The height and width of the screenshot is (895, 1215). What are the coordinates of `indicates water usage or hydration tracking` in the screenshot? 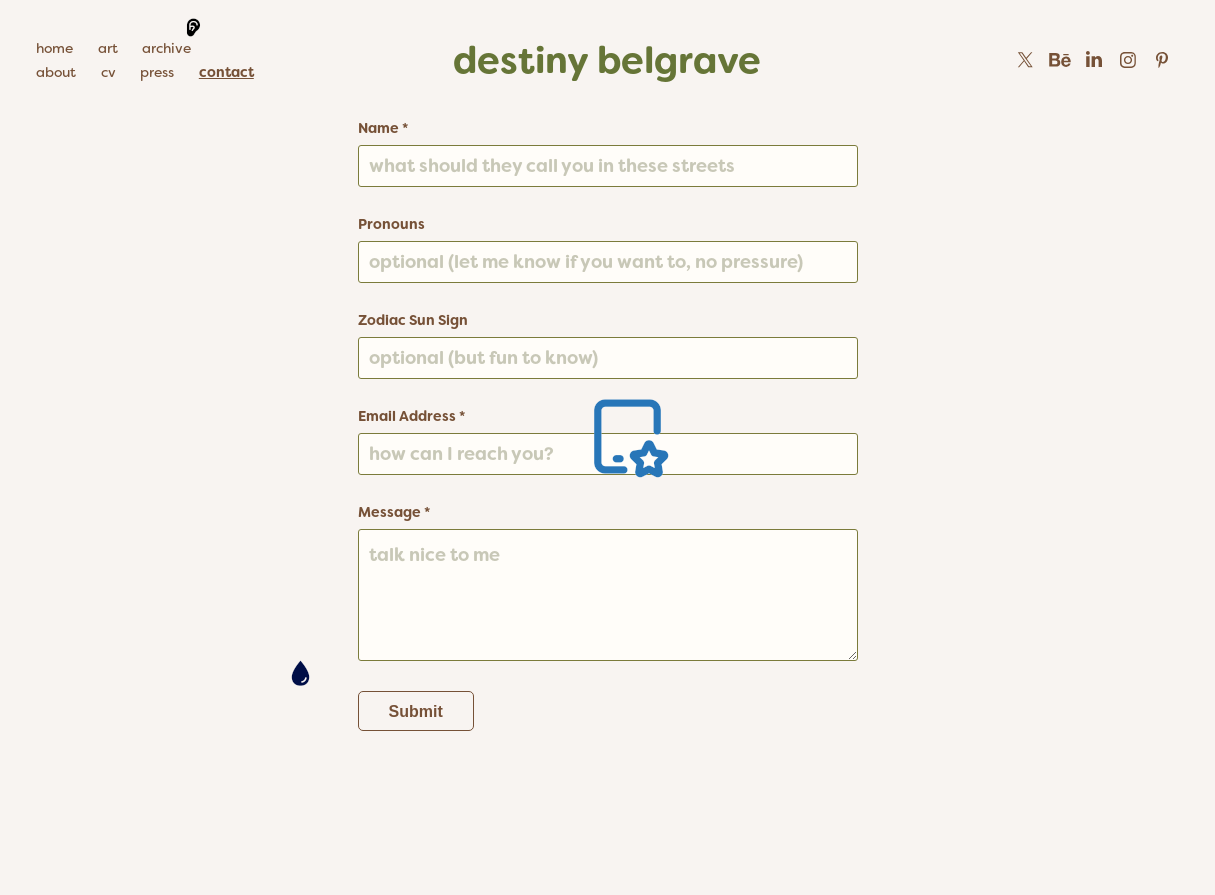 It's located at (300, 673).